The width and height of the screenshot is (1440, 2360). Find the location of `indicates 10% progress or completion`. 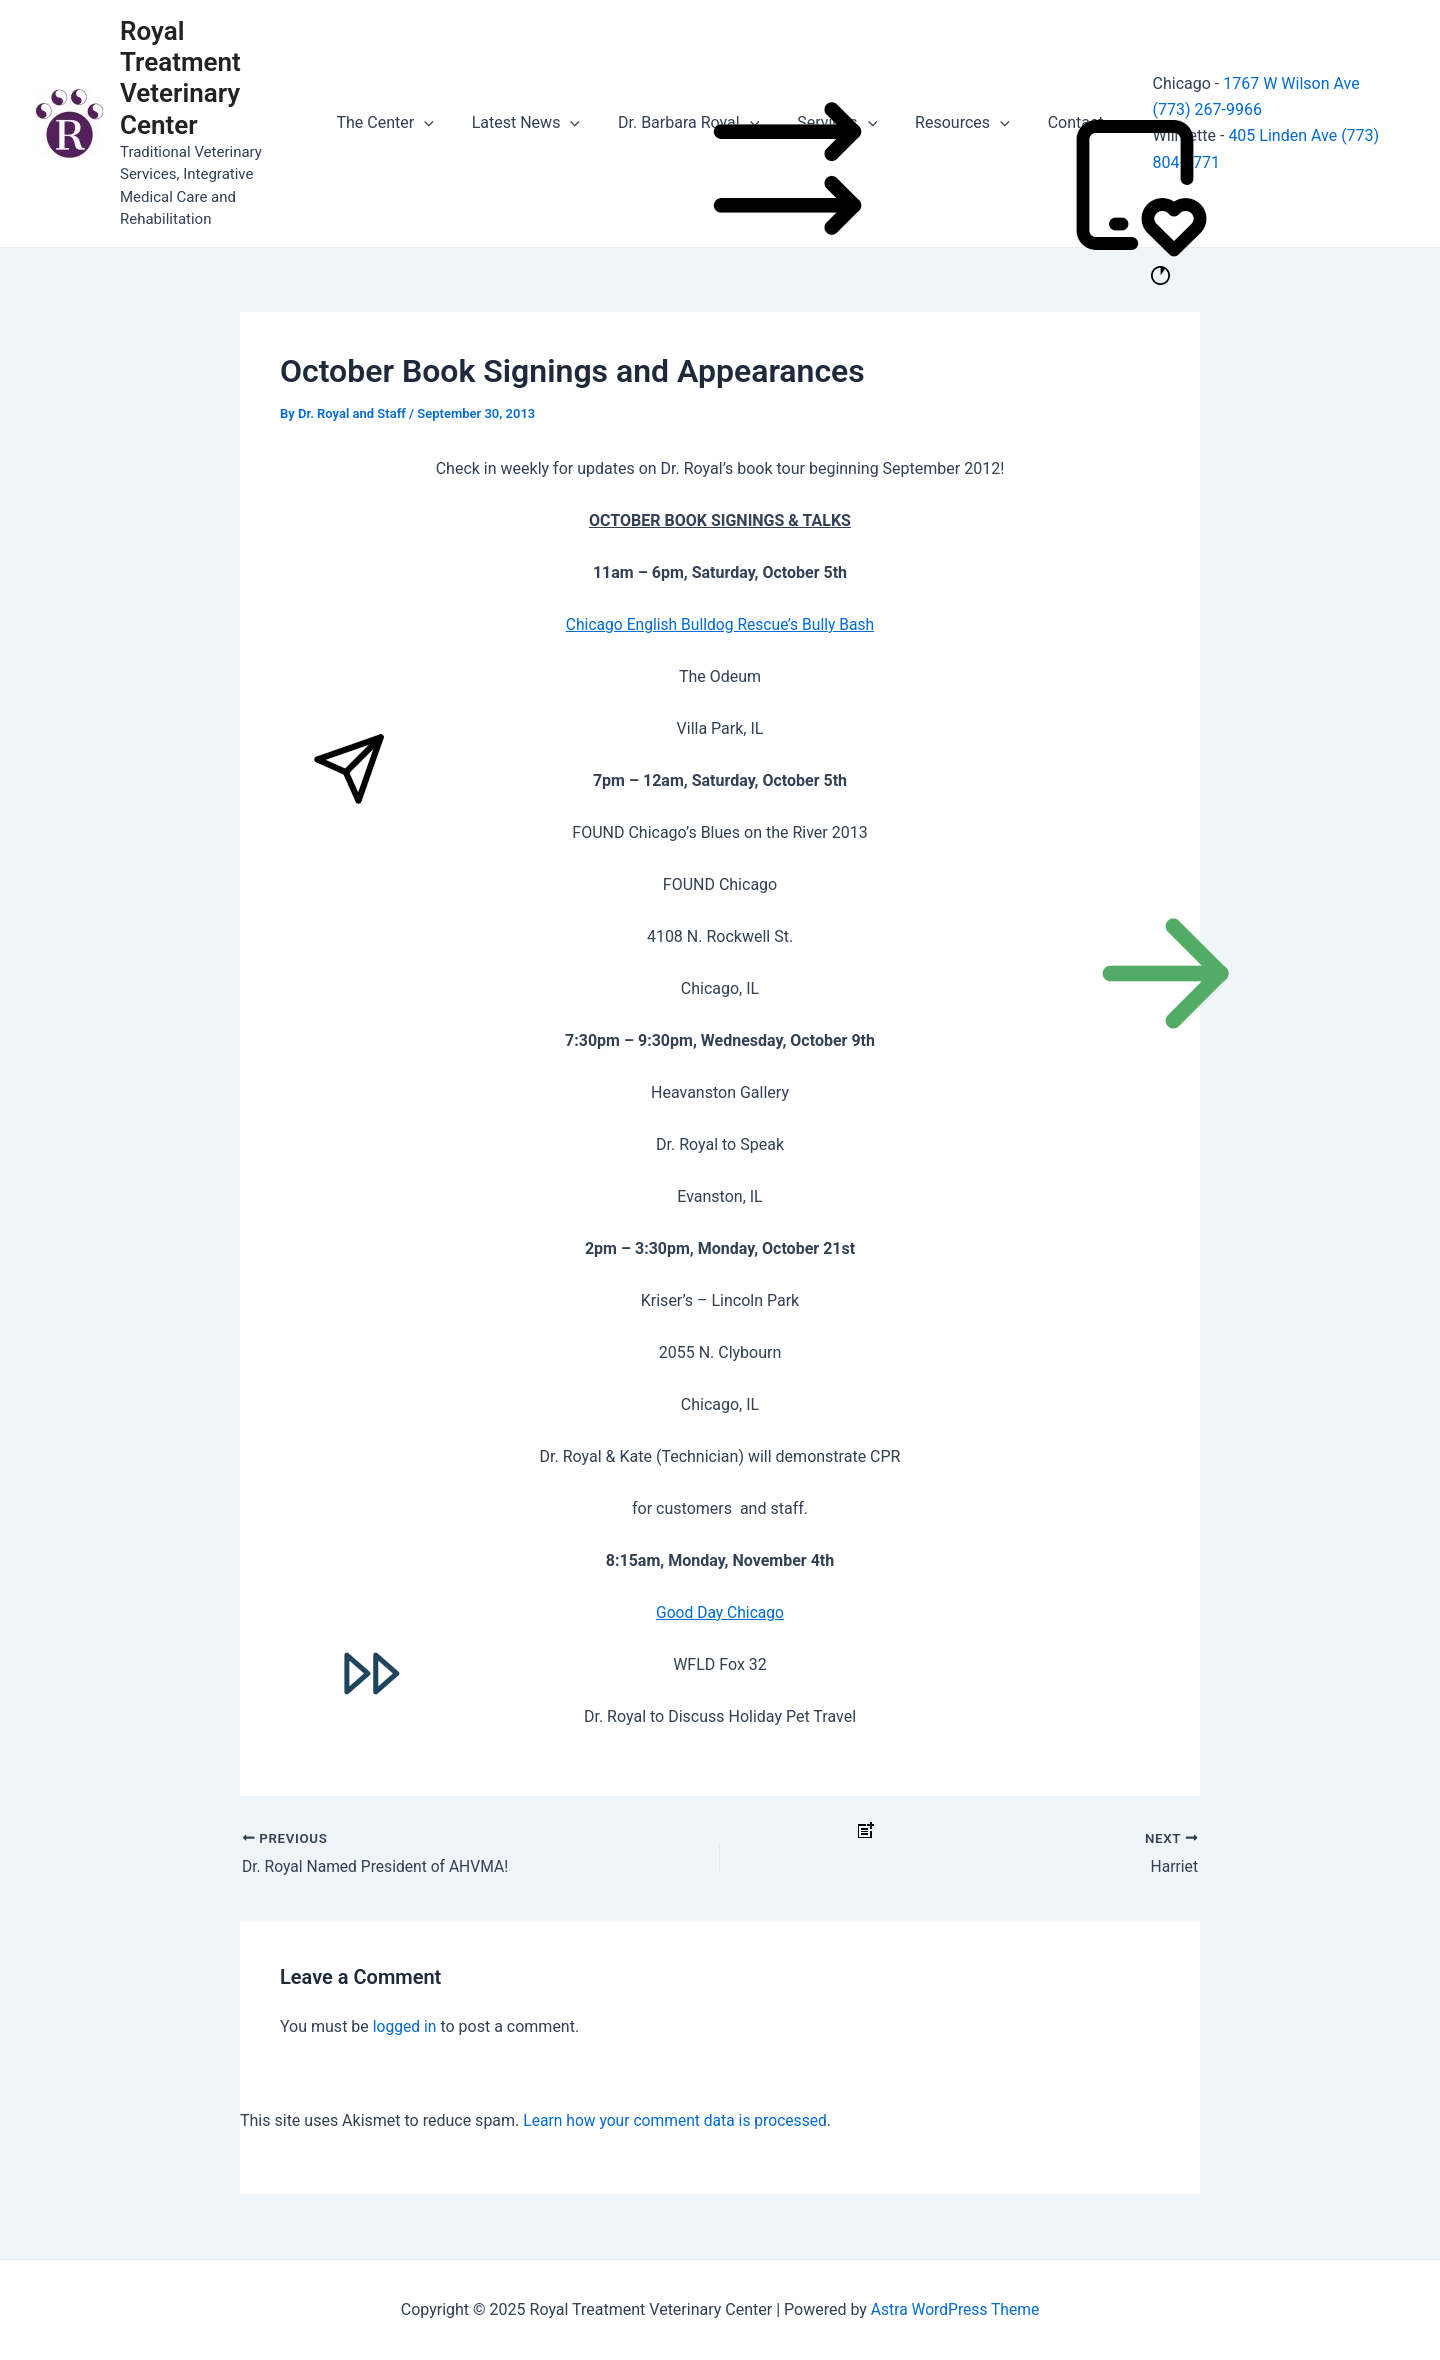

indicates 10% progress or completion is located at coordinates (1160, 275).